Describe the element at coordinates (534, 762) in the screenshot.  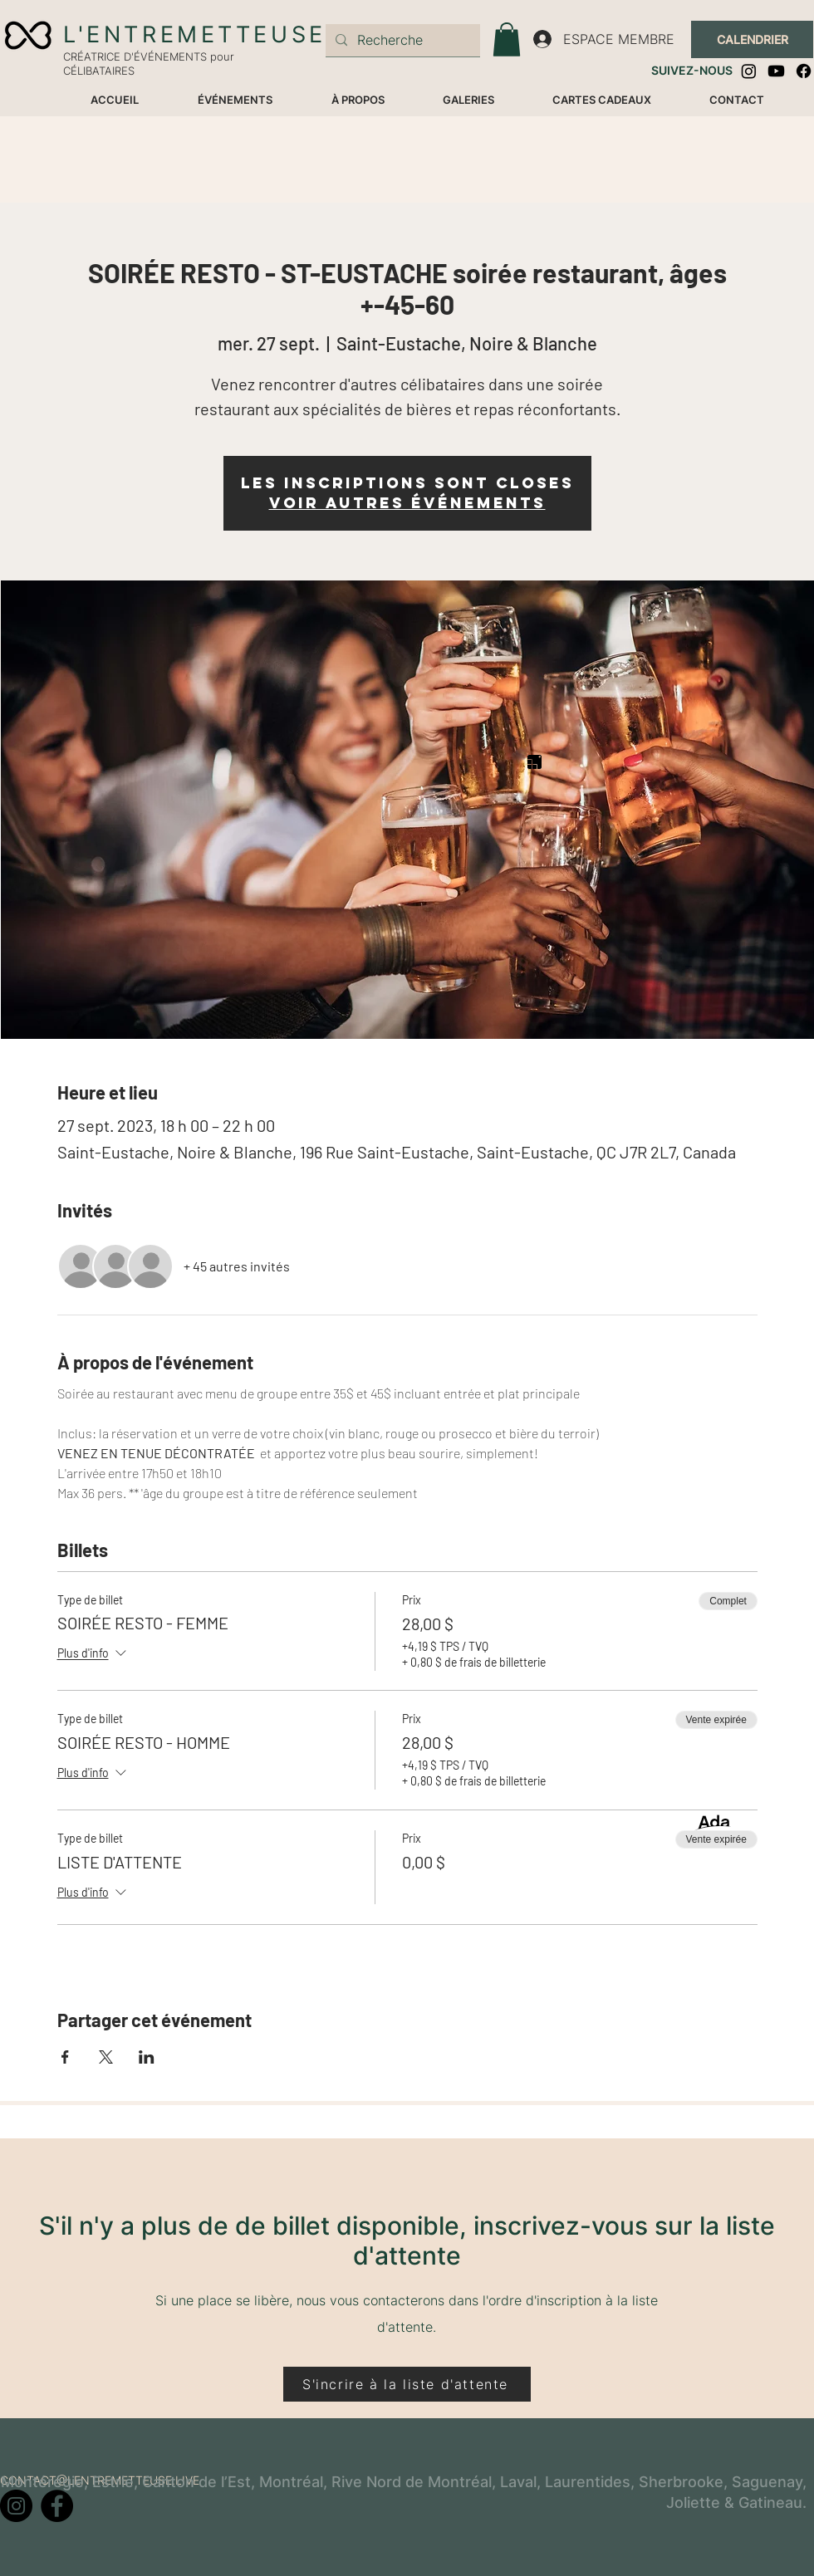
I see `LVGL graphics library logo` at that location.